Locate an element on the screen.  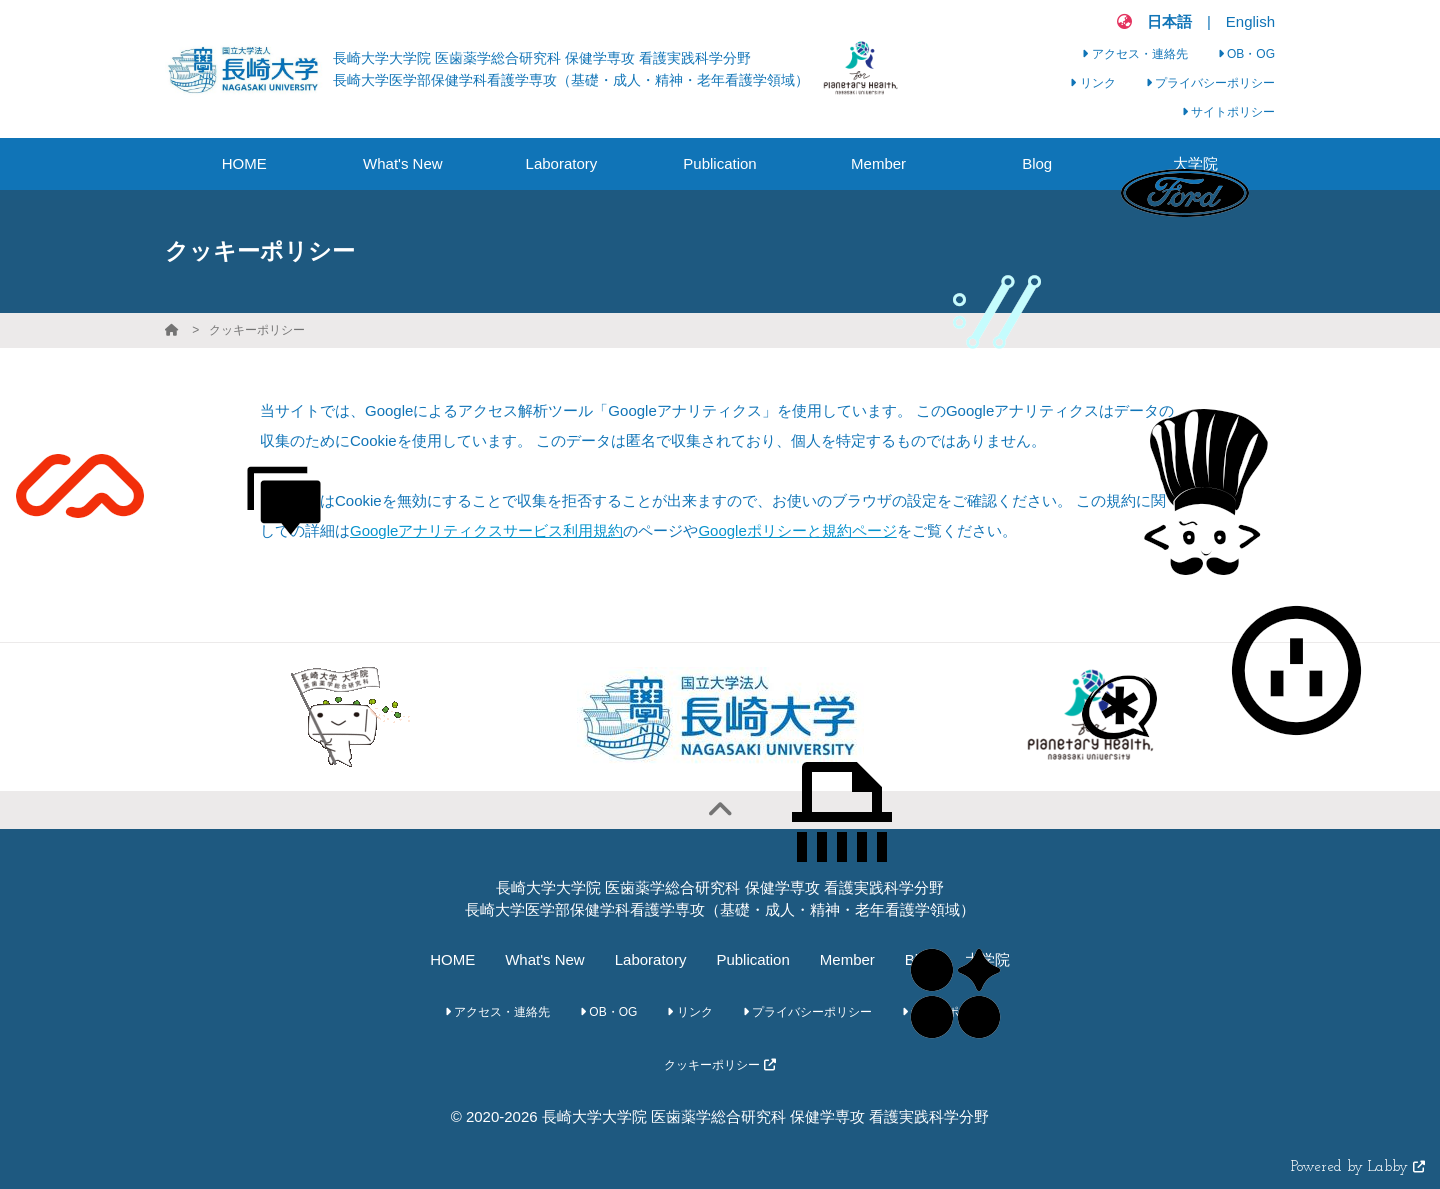
asterisk open-source telephony platform logo is located at coordinates (1119, 707).